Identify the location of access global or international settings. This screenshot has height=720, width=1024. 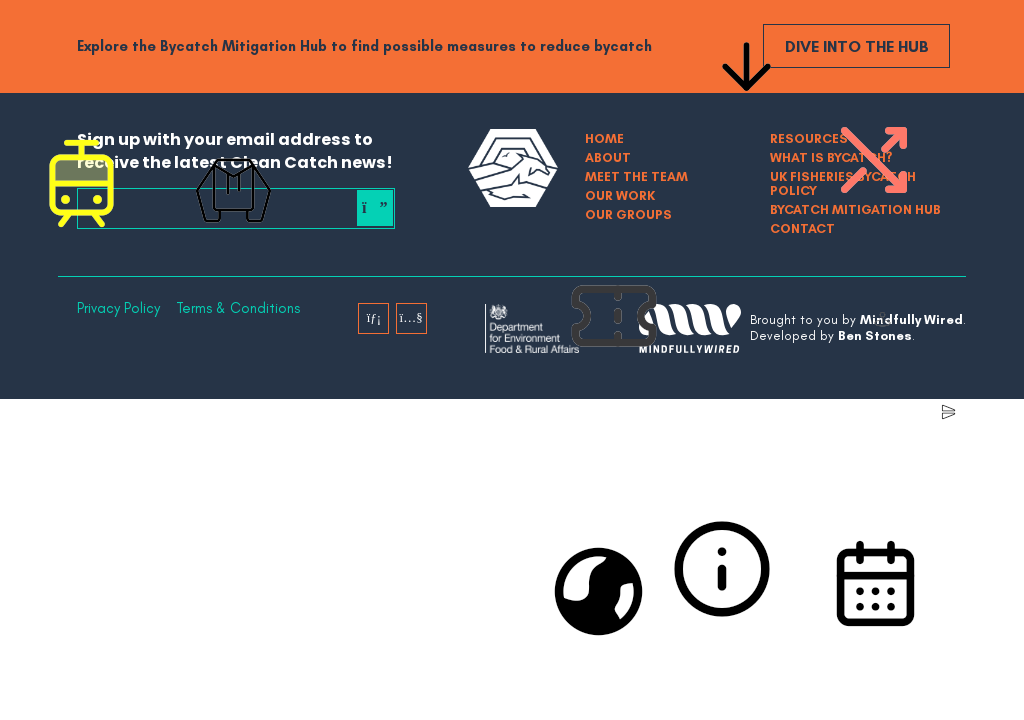
(598, 591).